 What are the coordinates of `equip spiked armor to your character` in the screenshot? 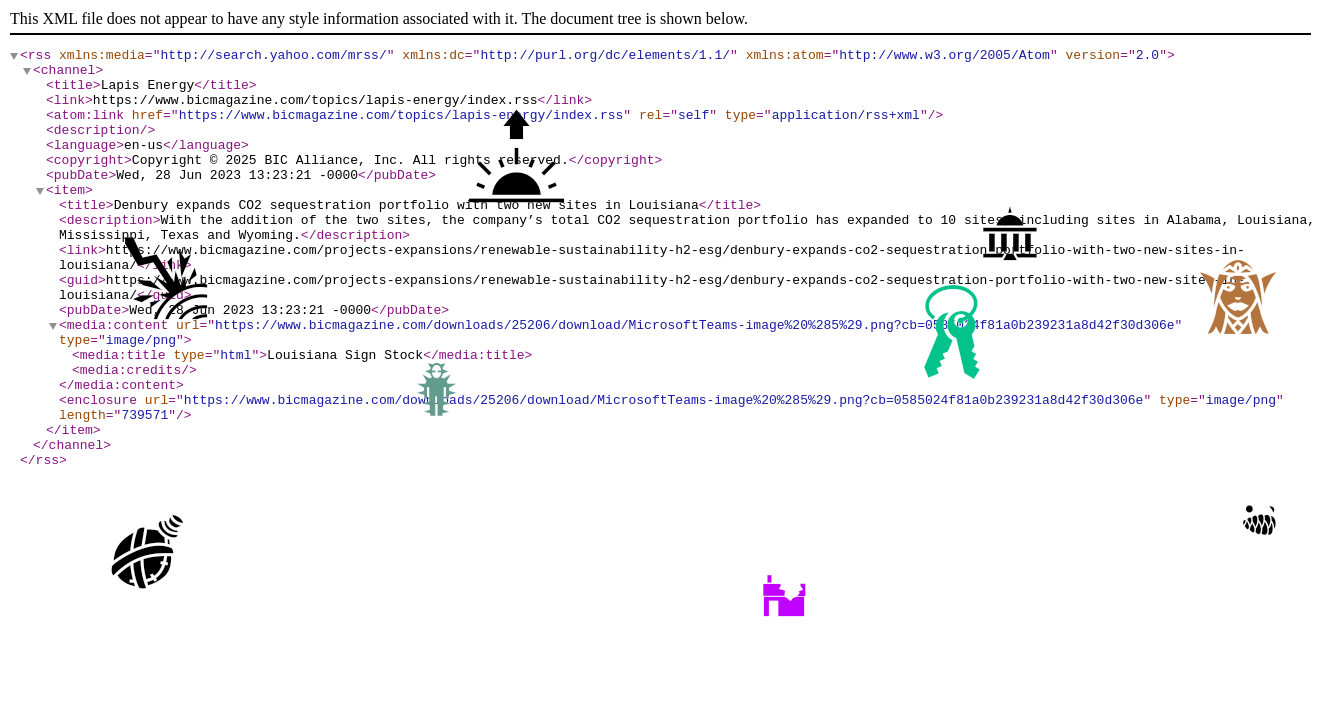 It's located at (436, 389).